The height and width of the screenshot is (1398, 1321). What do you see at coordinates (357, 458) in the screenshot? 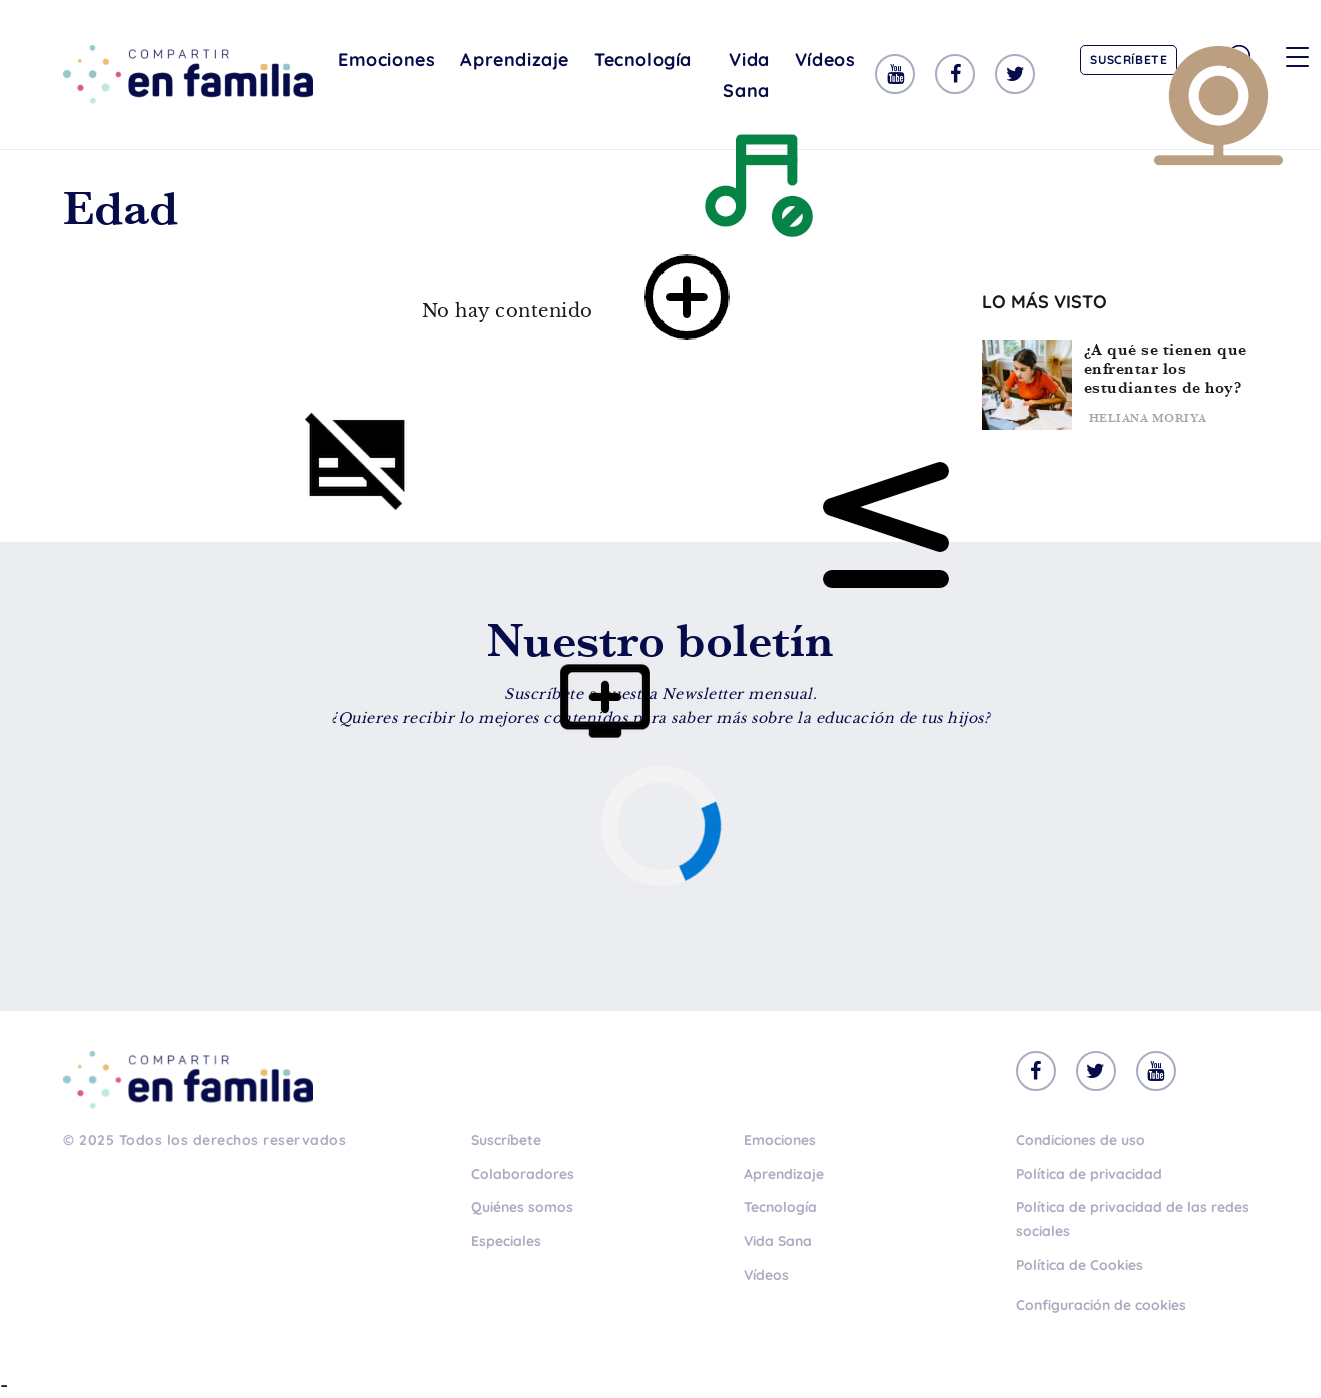
I see `turn off subtitles or closed captions` at bounding box center [357, 458].